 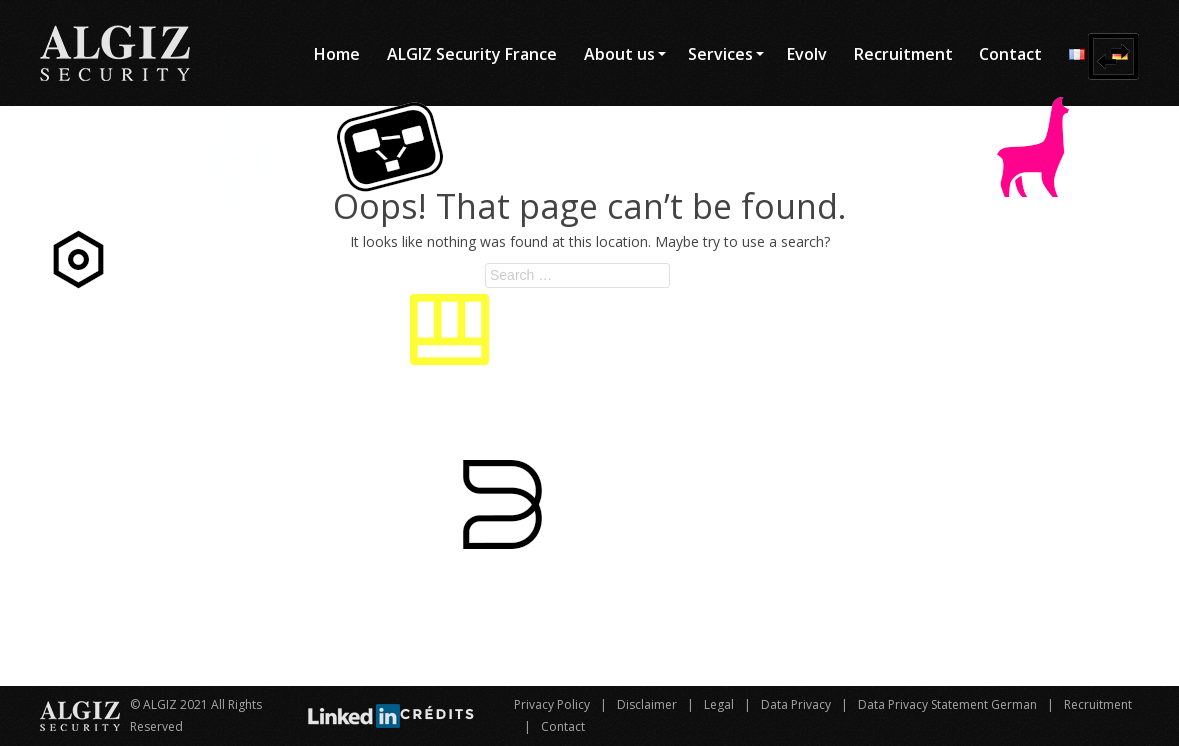 I want to click on tina cms logo, so click(x=1033, y=147).